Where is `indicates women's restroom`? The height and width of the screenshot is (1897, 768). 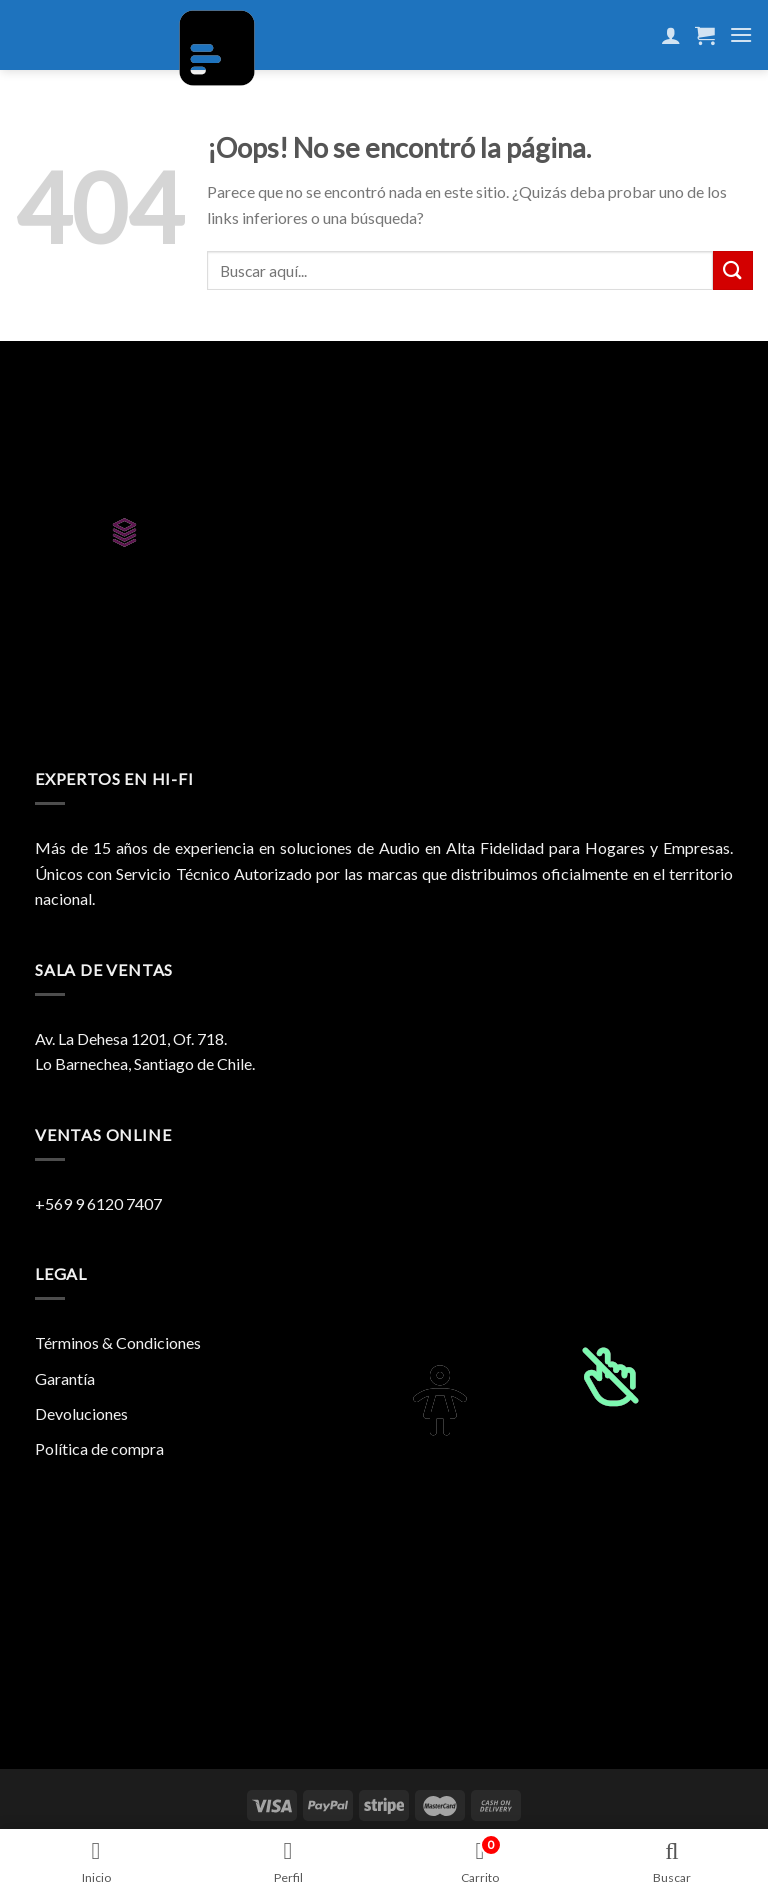 indicates women's restroom is located at coordinates (440, 1402).